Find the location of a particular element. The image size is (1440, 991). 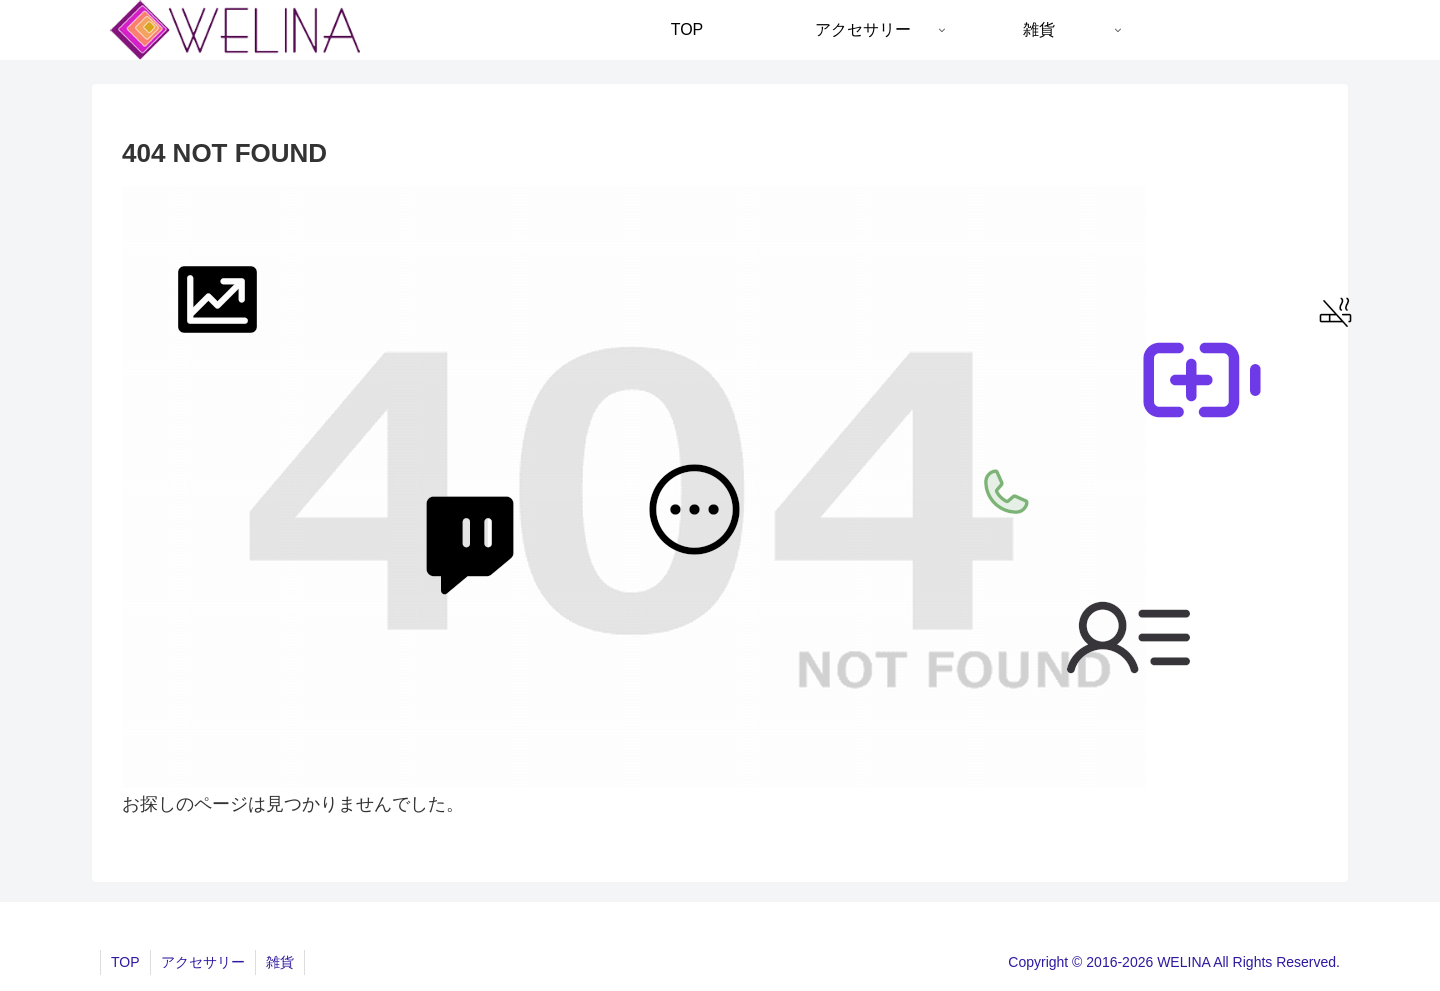

add or extend battery life is located at coordinates (1202, 380).